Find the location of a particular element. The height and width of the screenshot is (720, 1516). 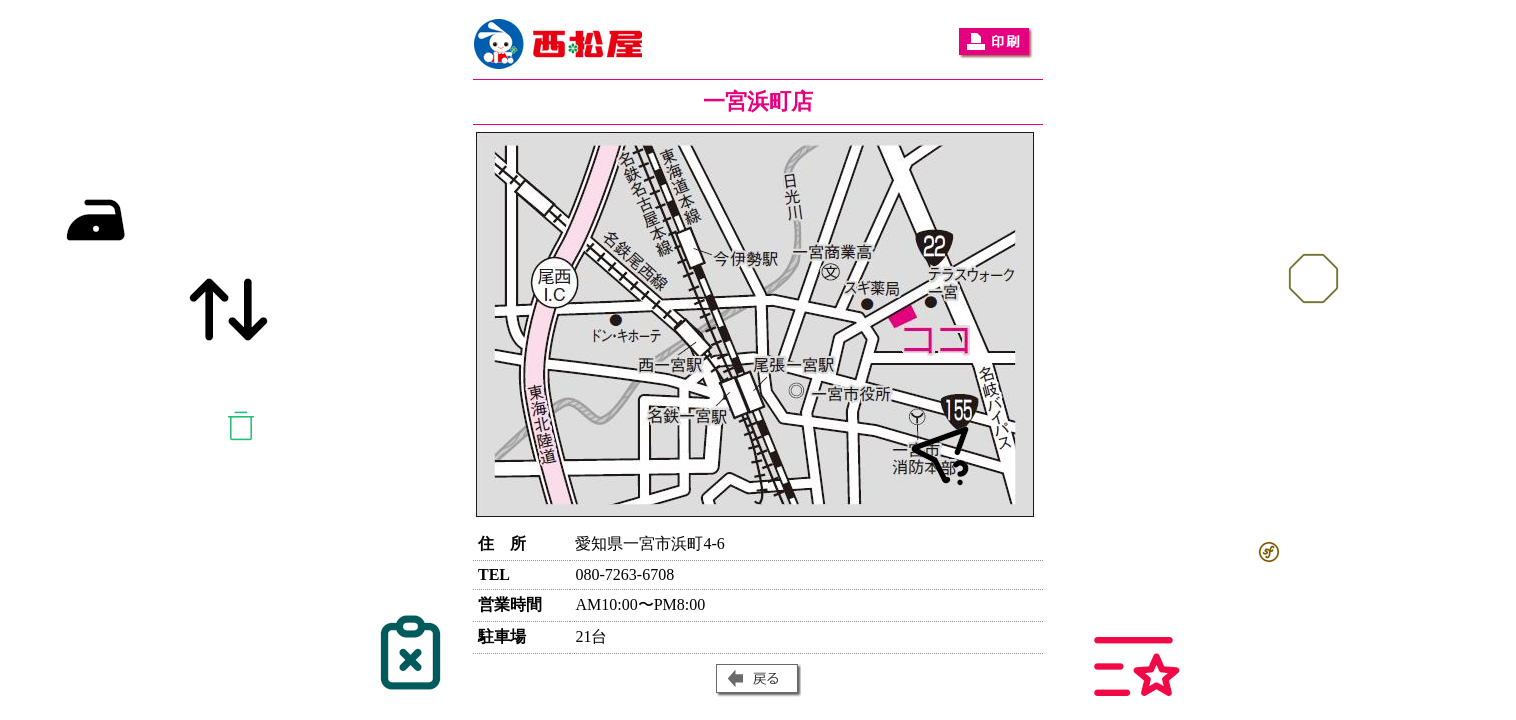

indicates clothing requires ironing is located at coordinates (96, 220).